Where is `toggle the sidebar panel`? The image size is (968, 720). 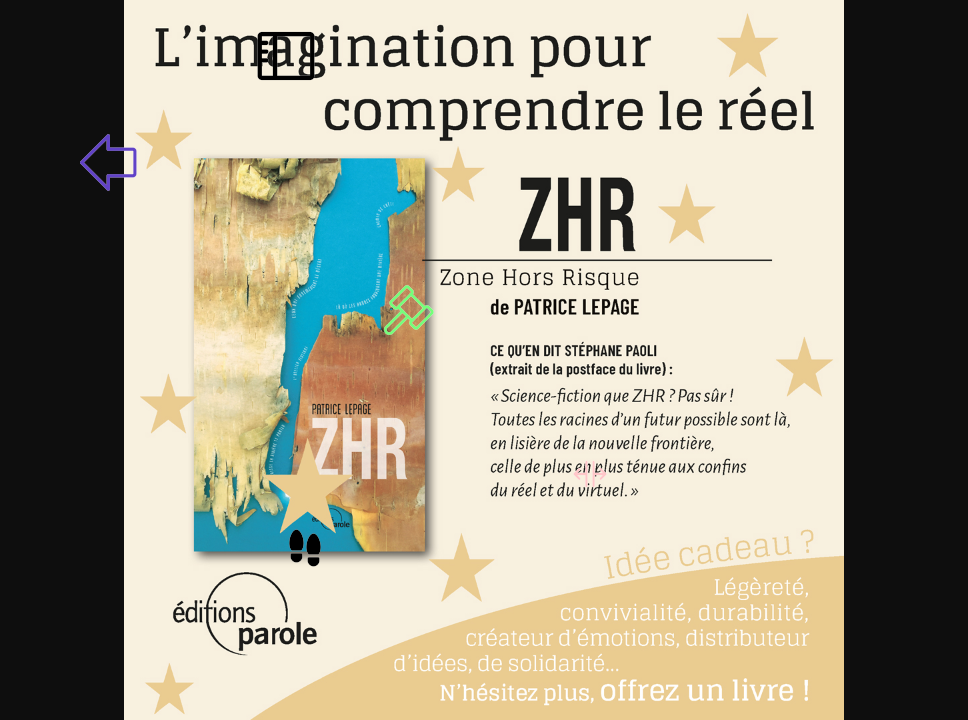 toggle the sidebar panel is located at coordinates (286, 56).